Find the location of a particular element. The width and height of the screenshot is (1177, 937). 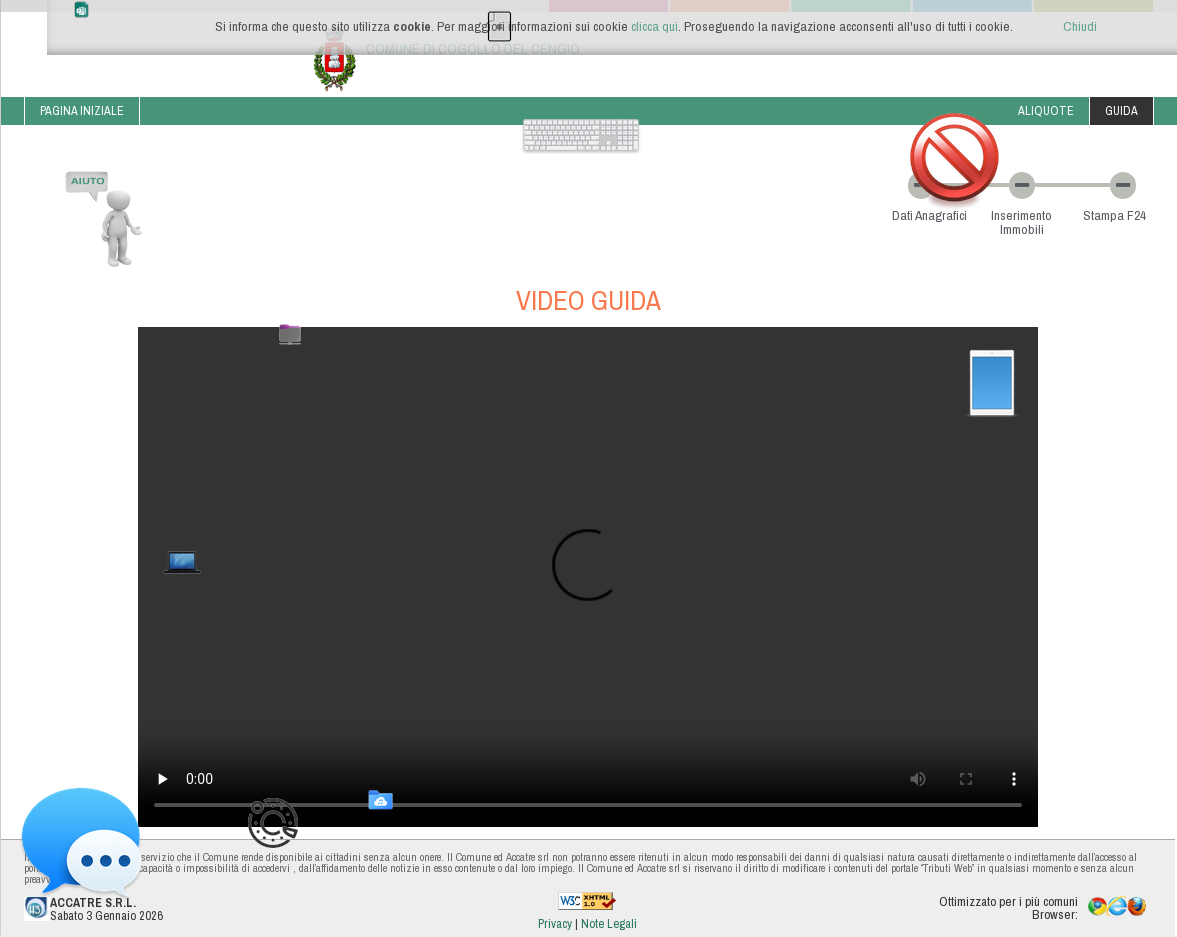

open game center messages and friend requests is located at coordinates (82, 843).